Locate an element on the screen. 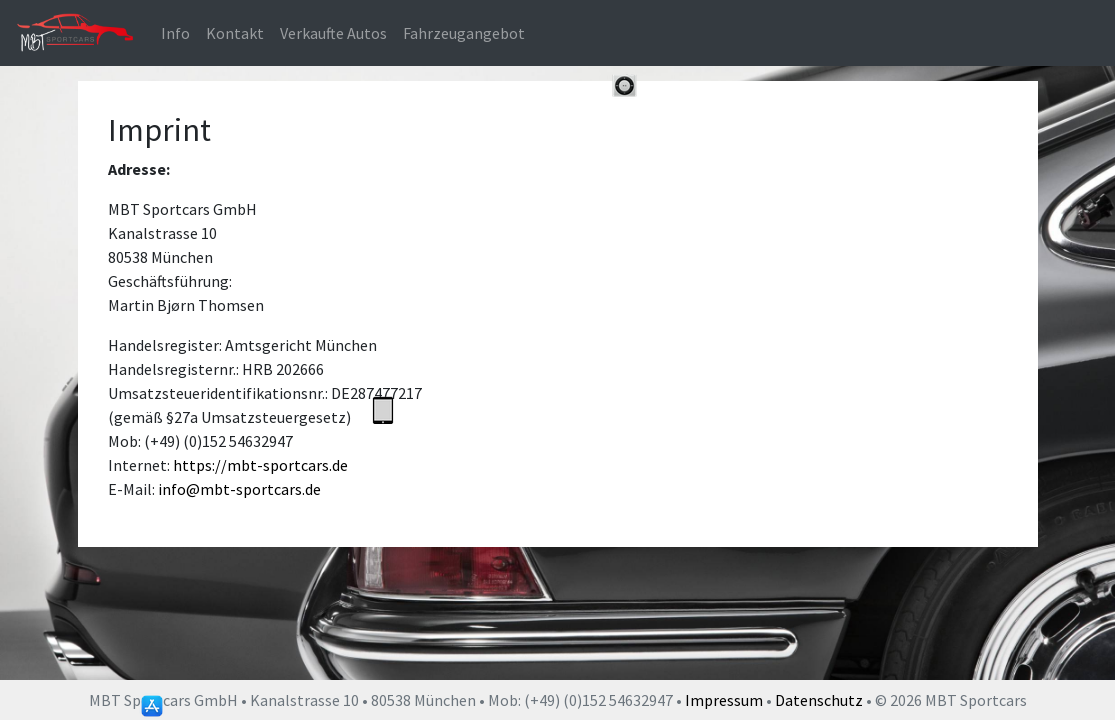  view connected iPad device is located at coordinates (383, 410).